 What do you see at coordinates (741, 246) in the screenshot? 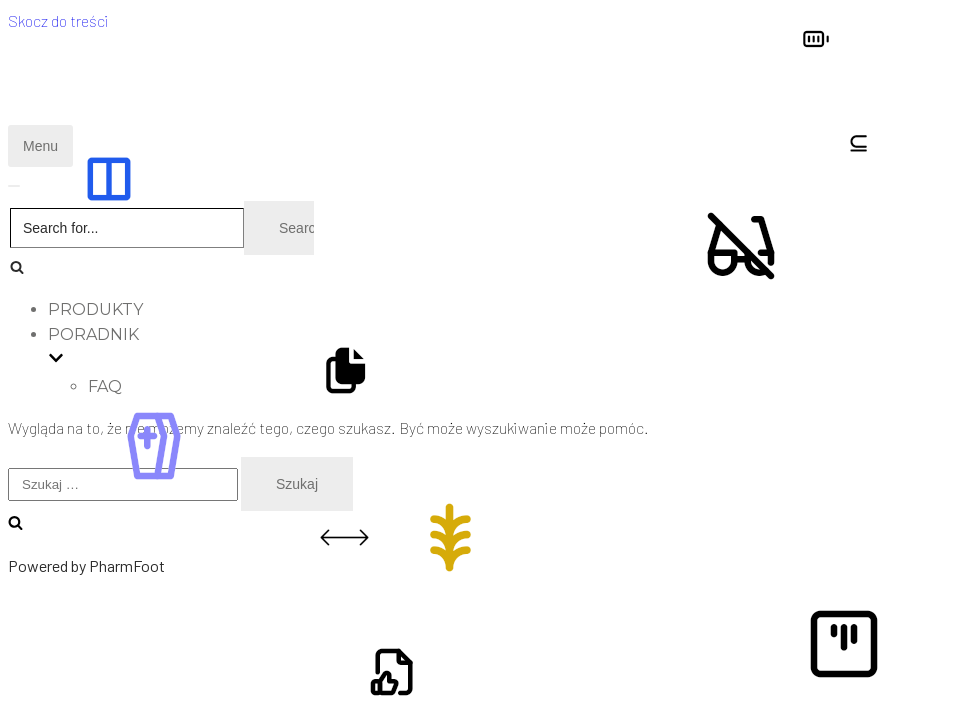
I see `disable reading mode` at bounding box center [741, 246].